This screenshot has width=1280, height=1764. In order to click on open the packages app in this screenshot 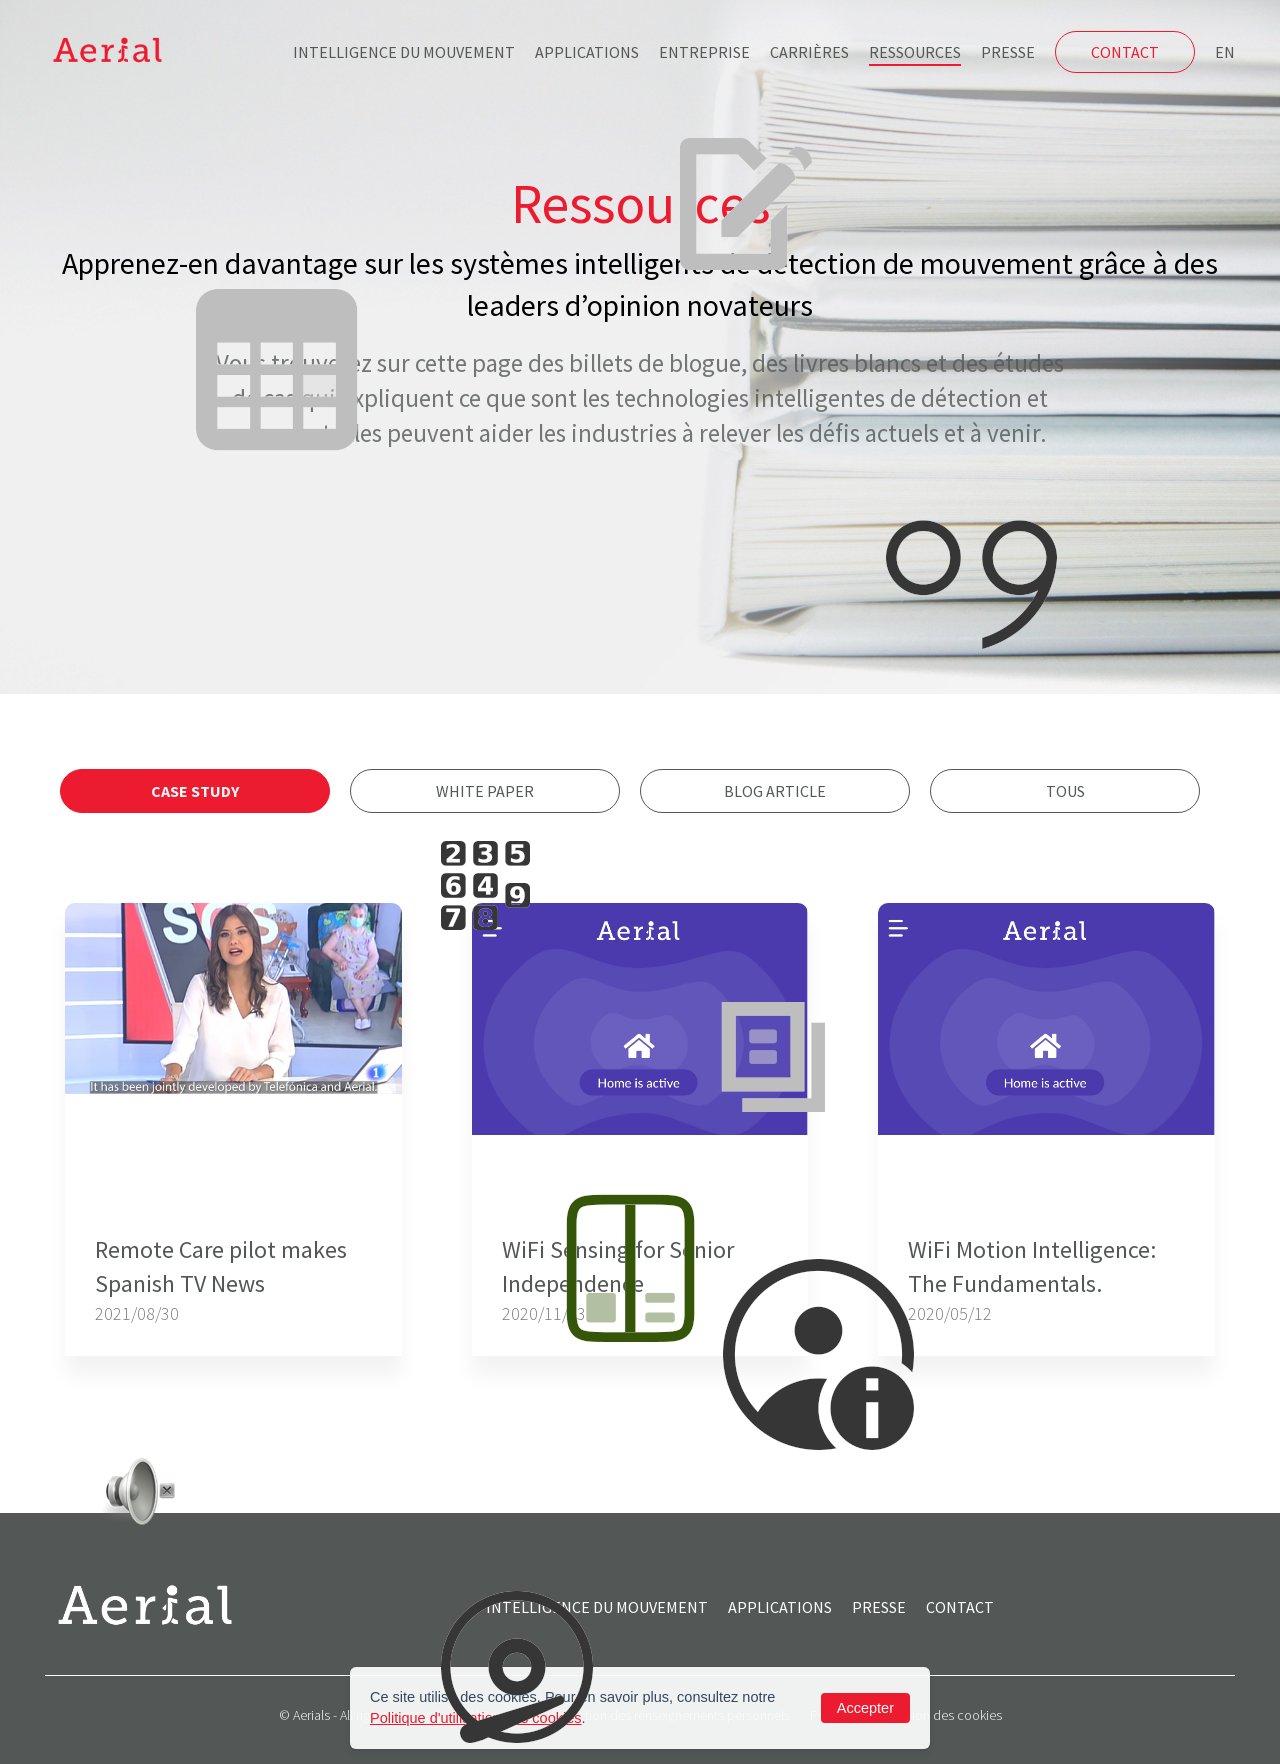, I will do `click(635, 1263)`.